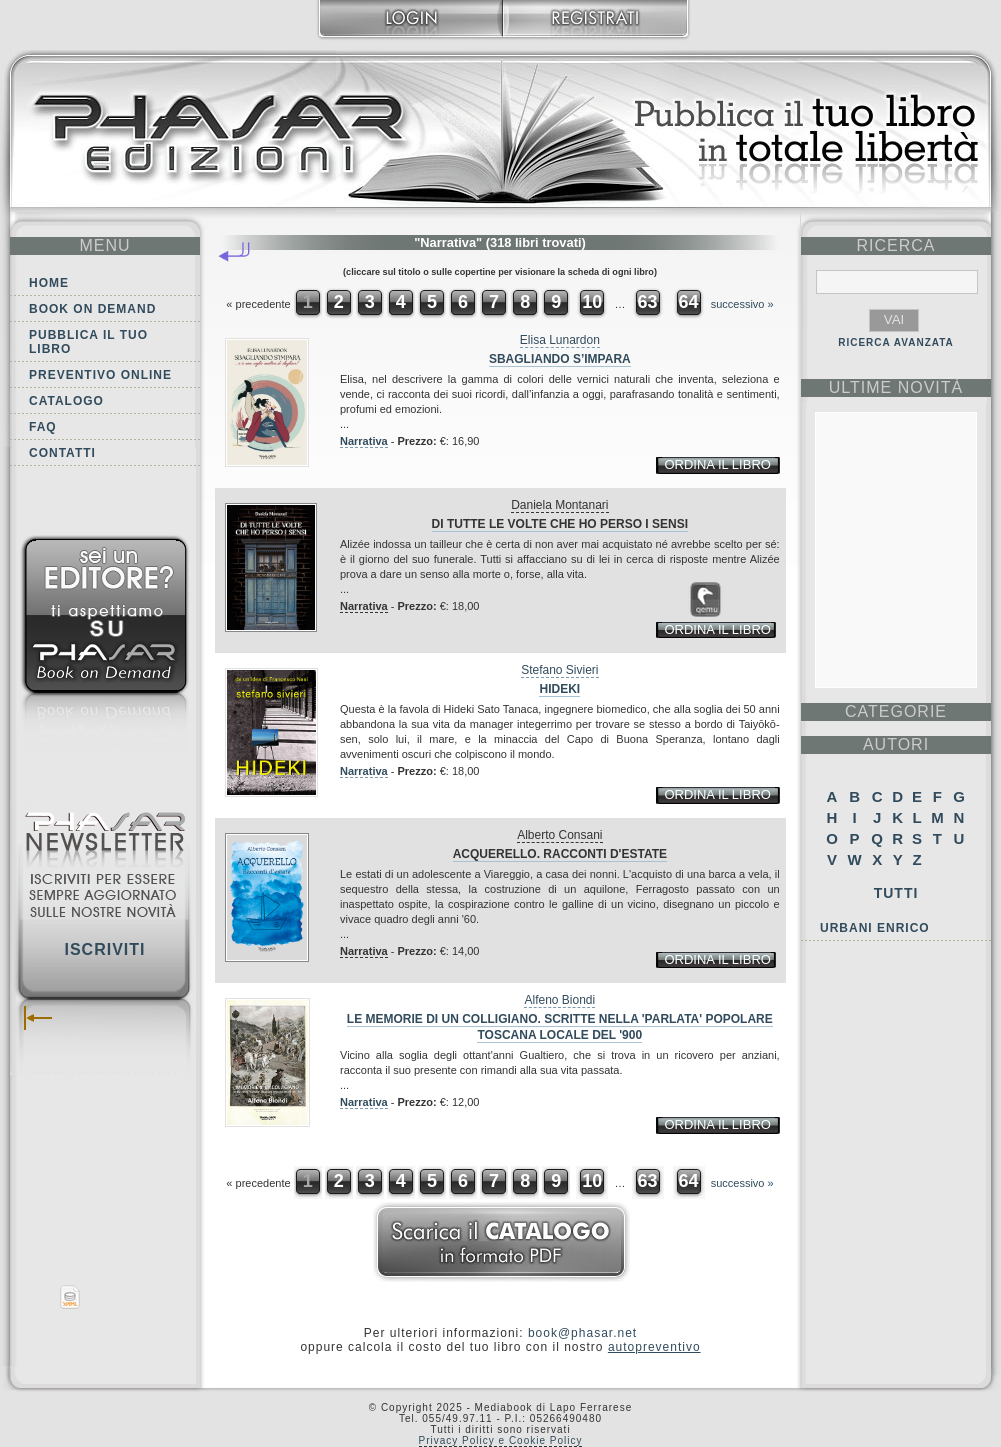 The image size is (1001, 1447). Describe the element at coordinates (233, 249) in the screenshot. I see `reply to all recipients of an email` at that location.